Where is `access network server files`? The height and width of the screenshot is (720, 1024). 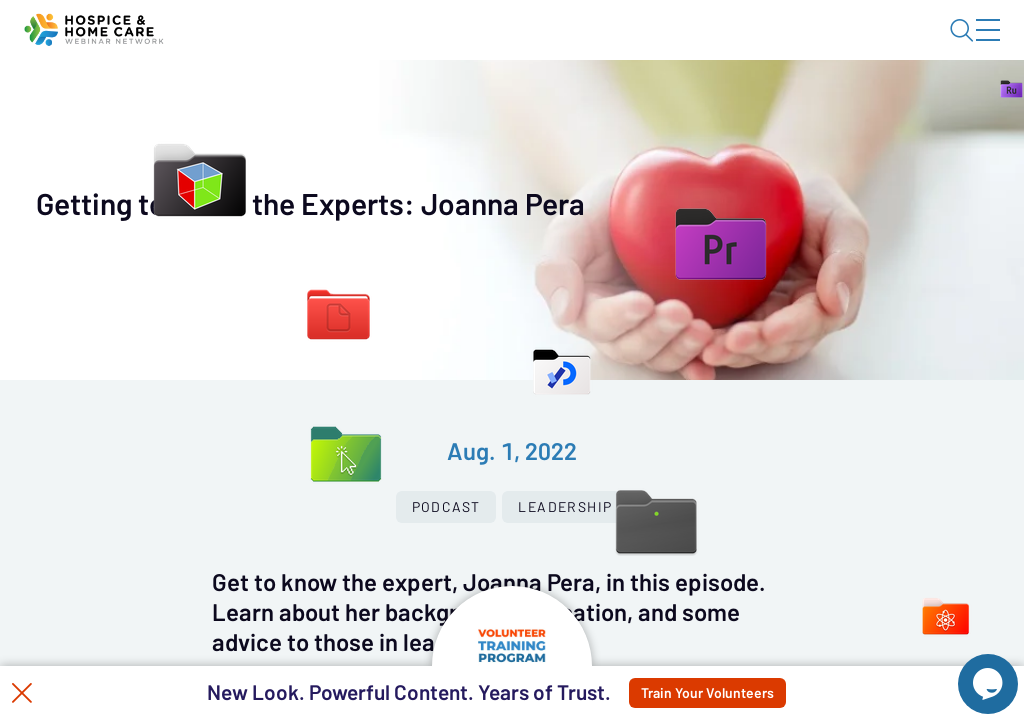 access network server files is located at coordinates (656, 524).